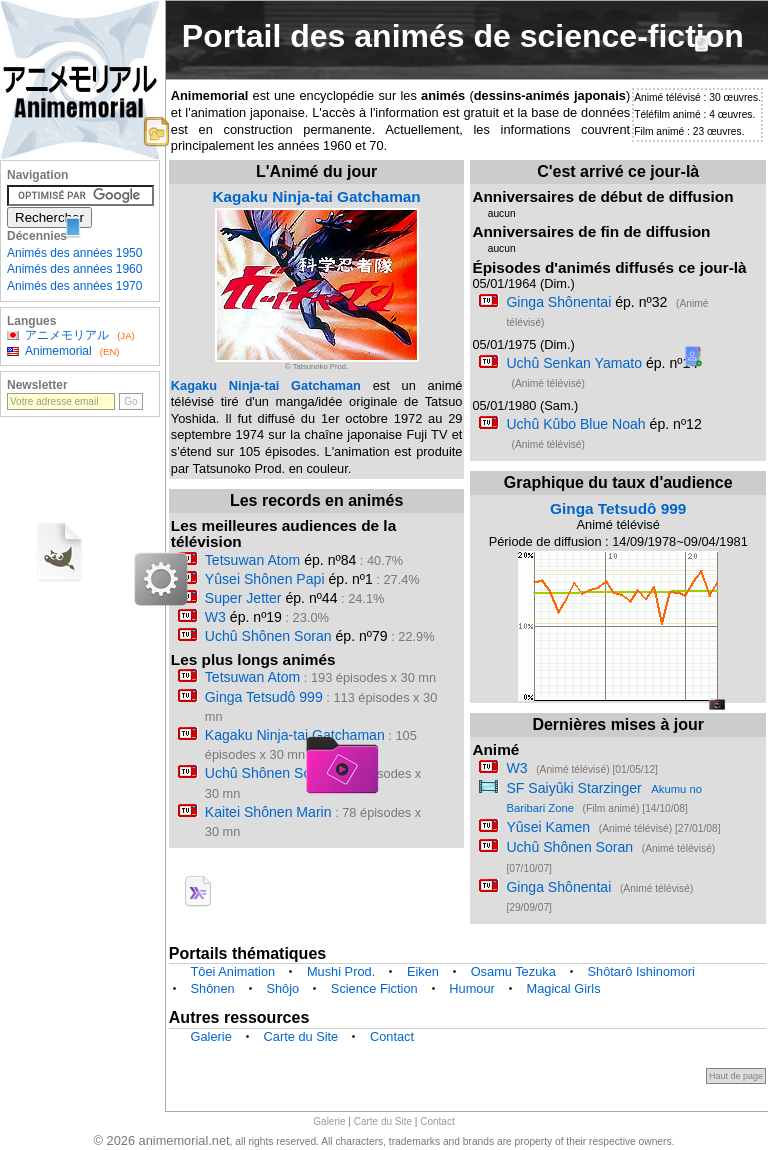 This screenshot has width=768, height=1150. I want to click on open folder containing JetBrains Rider projects, so click(717, 704).